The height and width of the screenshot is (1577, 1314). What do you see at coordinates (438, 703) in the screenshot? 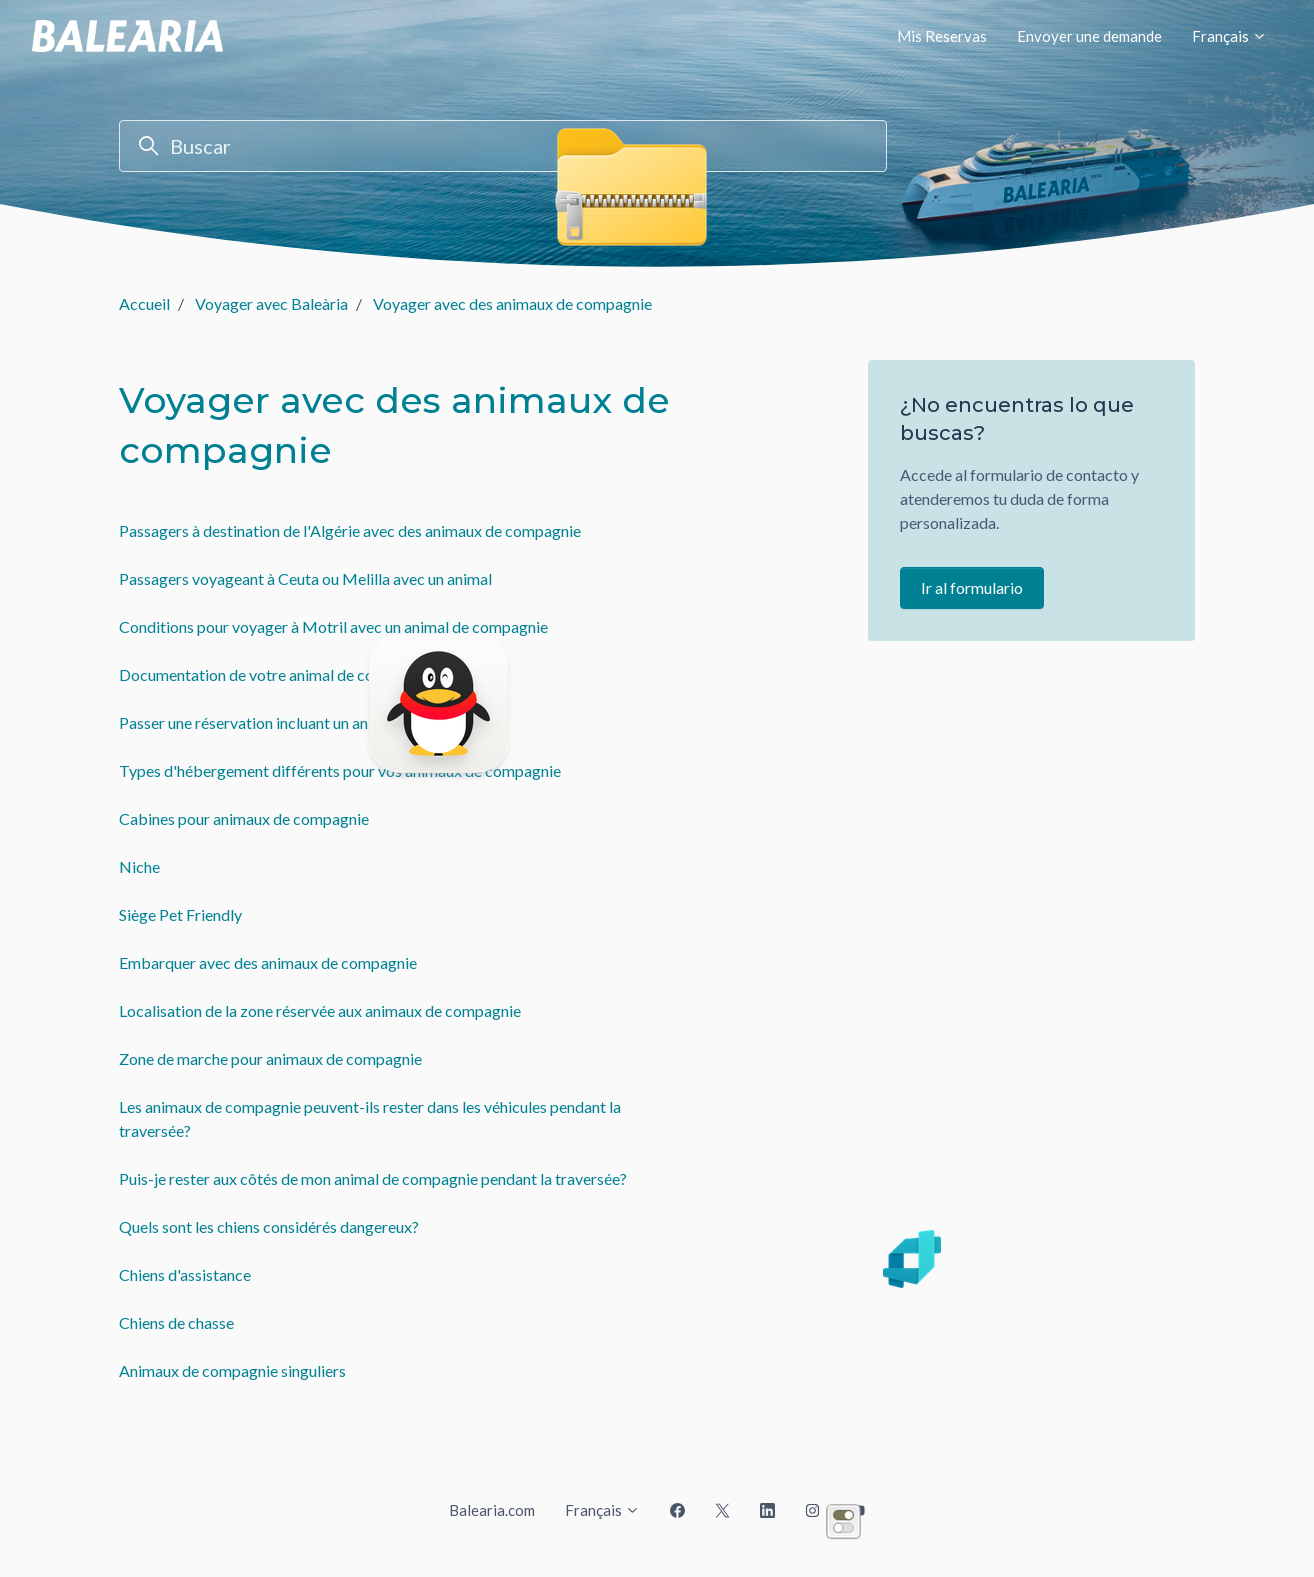
I see `open QQ messaging app` at bounding box center [438, 703].